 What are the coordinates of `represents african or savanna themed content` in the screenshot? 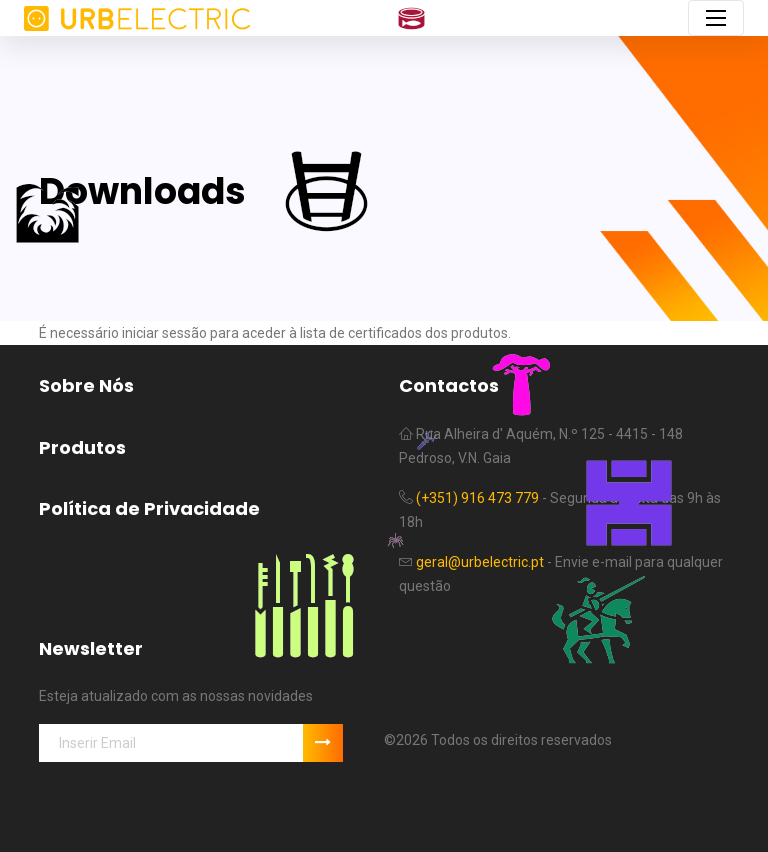 It's located at (523, 384).